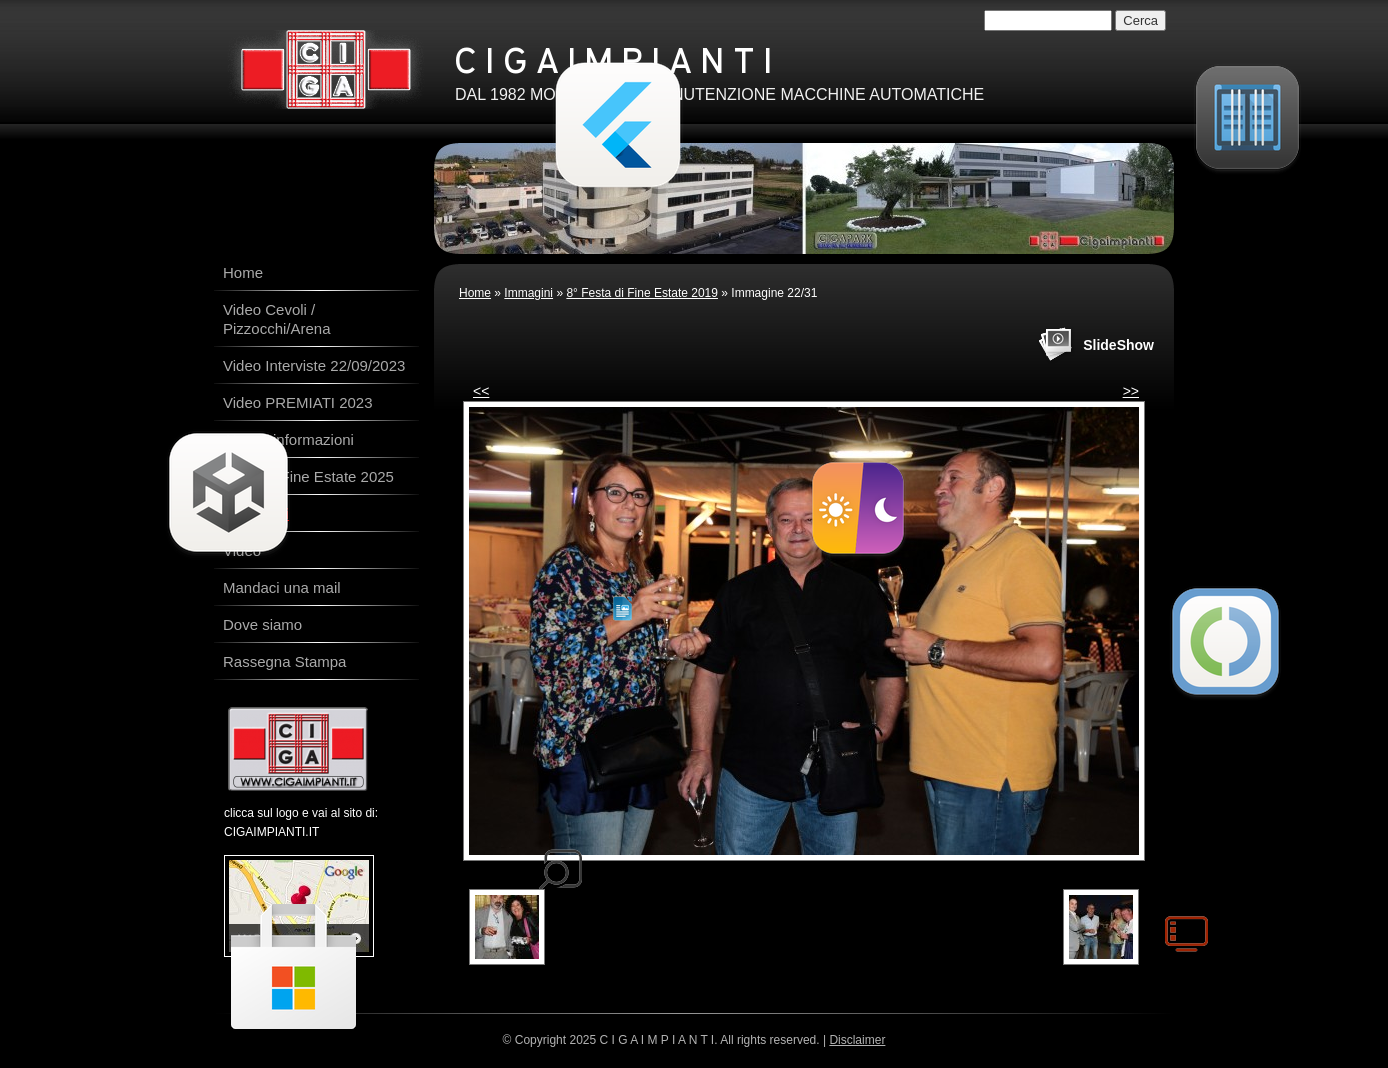 The height and width of the screenshot is (1068, 1388). Describe the element at coordinates (560, 868) in the screenshot. I see `open image viewer application` at that location.